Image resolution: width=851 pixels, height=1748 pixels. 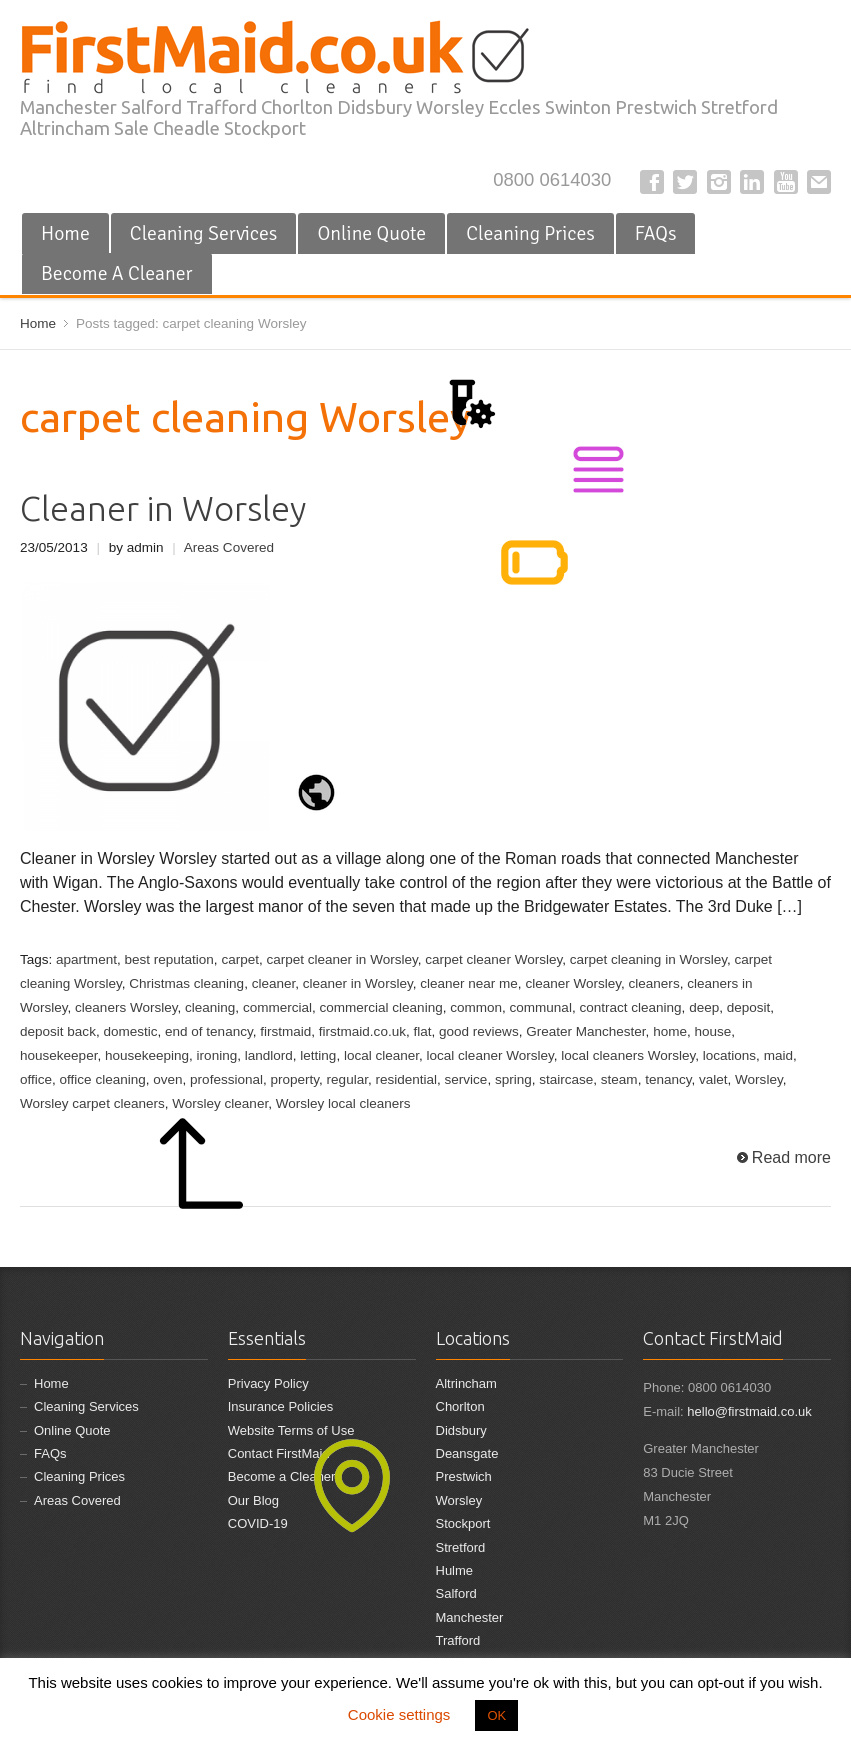 What do you see at coordinates (469, 402) in the screenshot?
I see `view virus or pathogen test results` at bounding box center [469, 402].